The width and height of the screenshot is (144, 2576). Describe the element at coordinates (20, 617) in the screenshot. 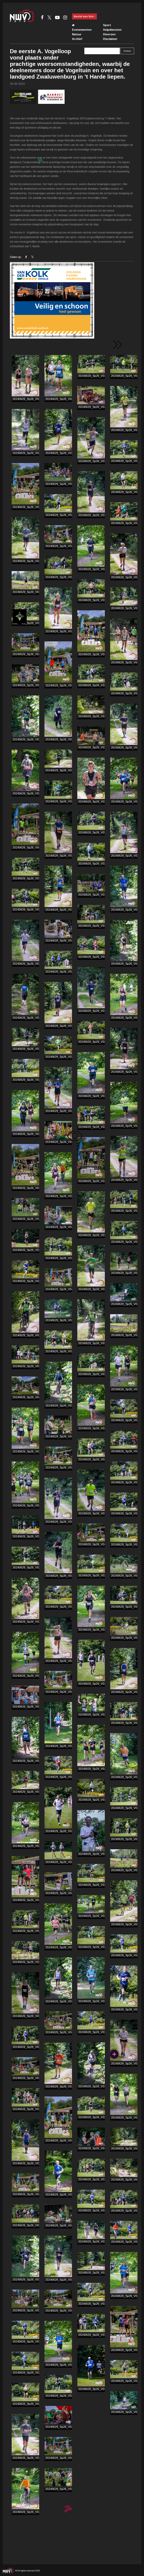

I see `access AI assistant or smart help features` at that location.